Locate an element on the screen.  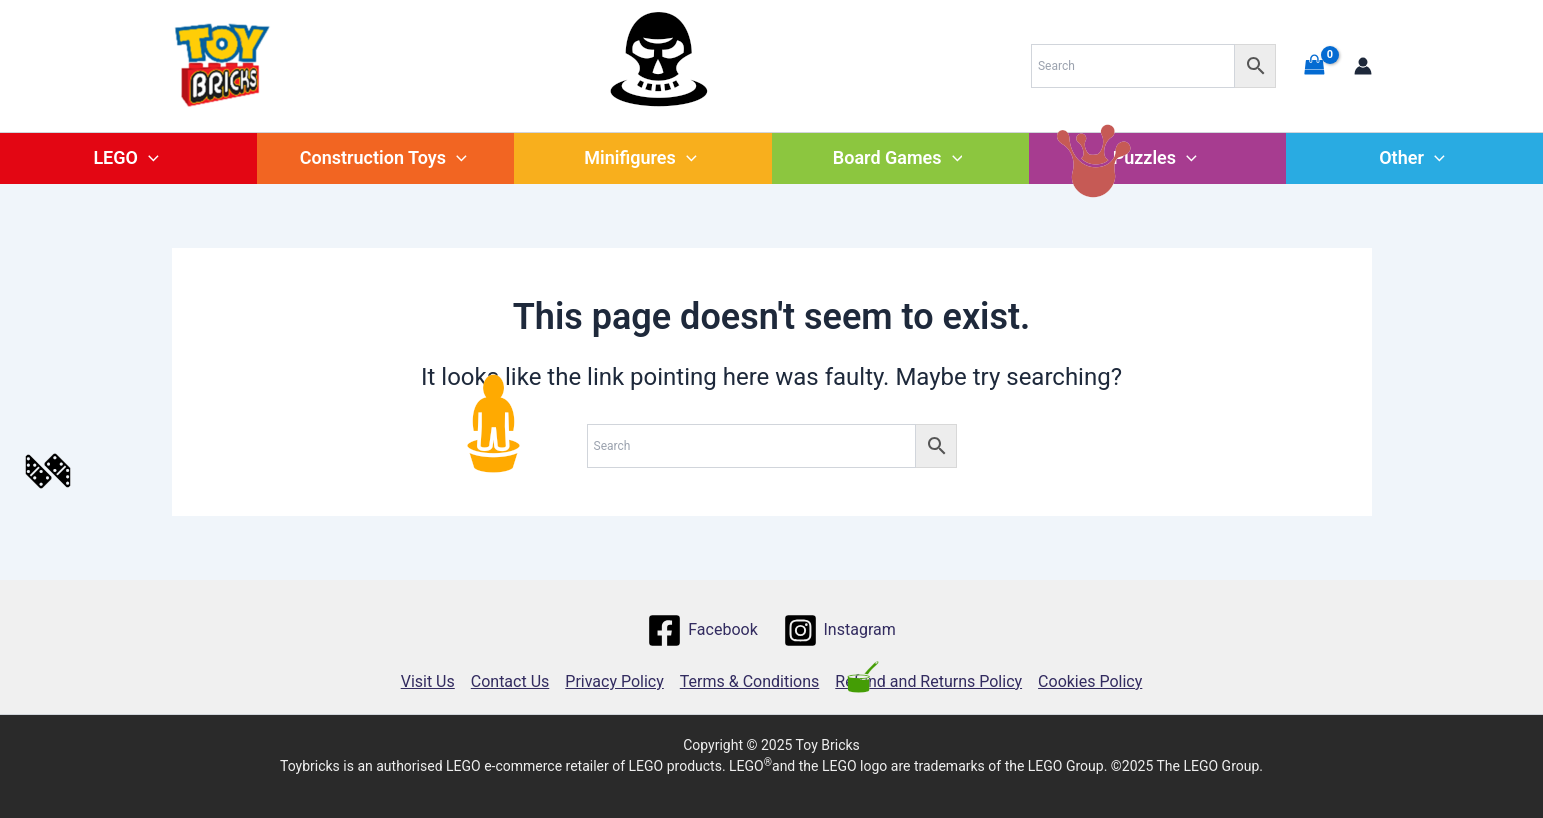
indicates a splash or splatter effect is located at coordinates (1093, 160).